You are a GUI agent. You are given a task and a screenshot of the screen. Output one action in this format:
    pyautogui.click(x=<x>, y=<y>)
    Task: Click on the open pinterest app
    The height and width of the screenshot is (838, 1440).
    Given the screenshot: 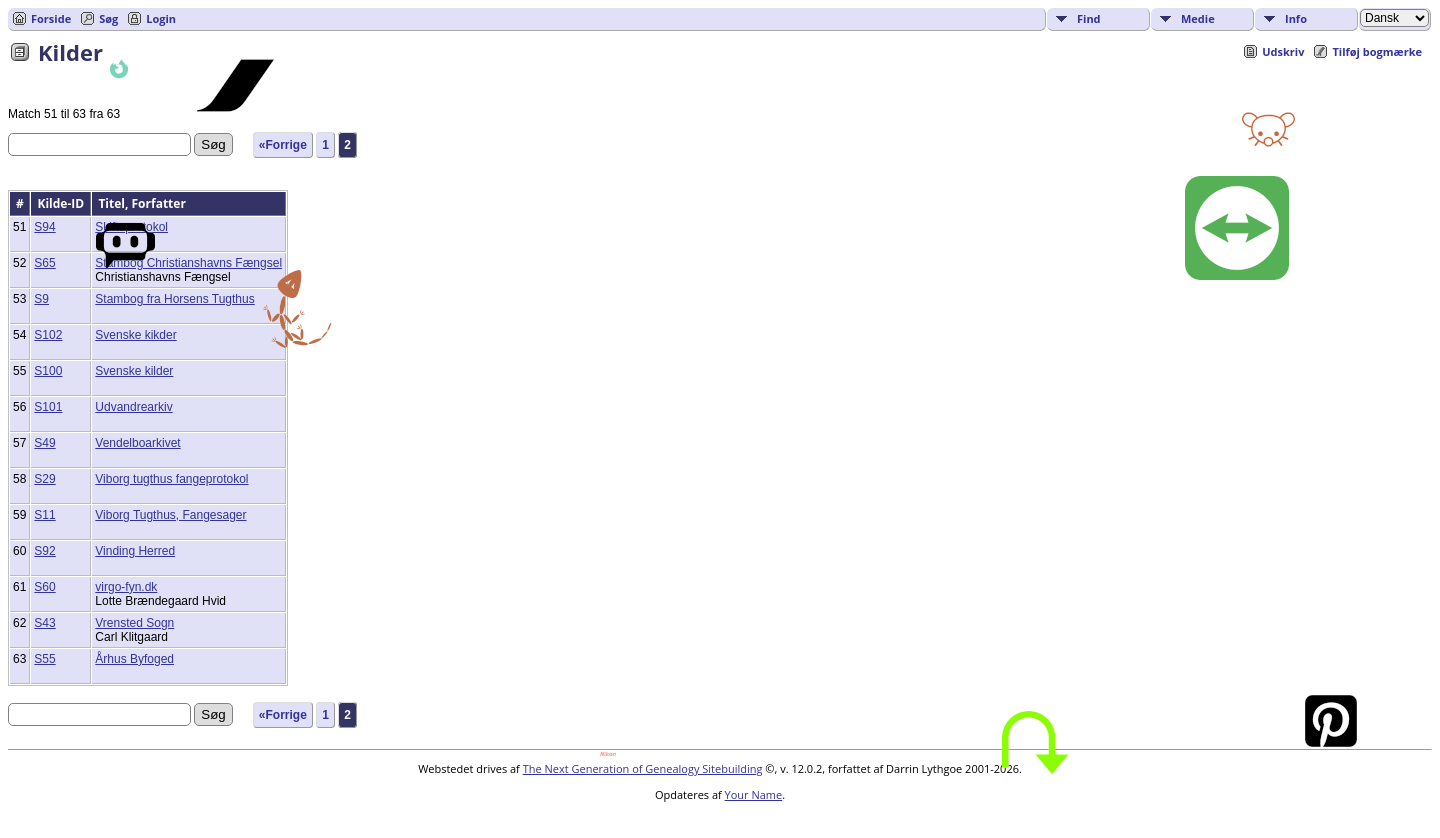 What is the action you would take?
    pyautogui.click(x=1331, y=721)
    